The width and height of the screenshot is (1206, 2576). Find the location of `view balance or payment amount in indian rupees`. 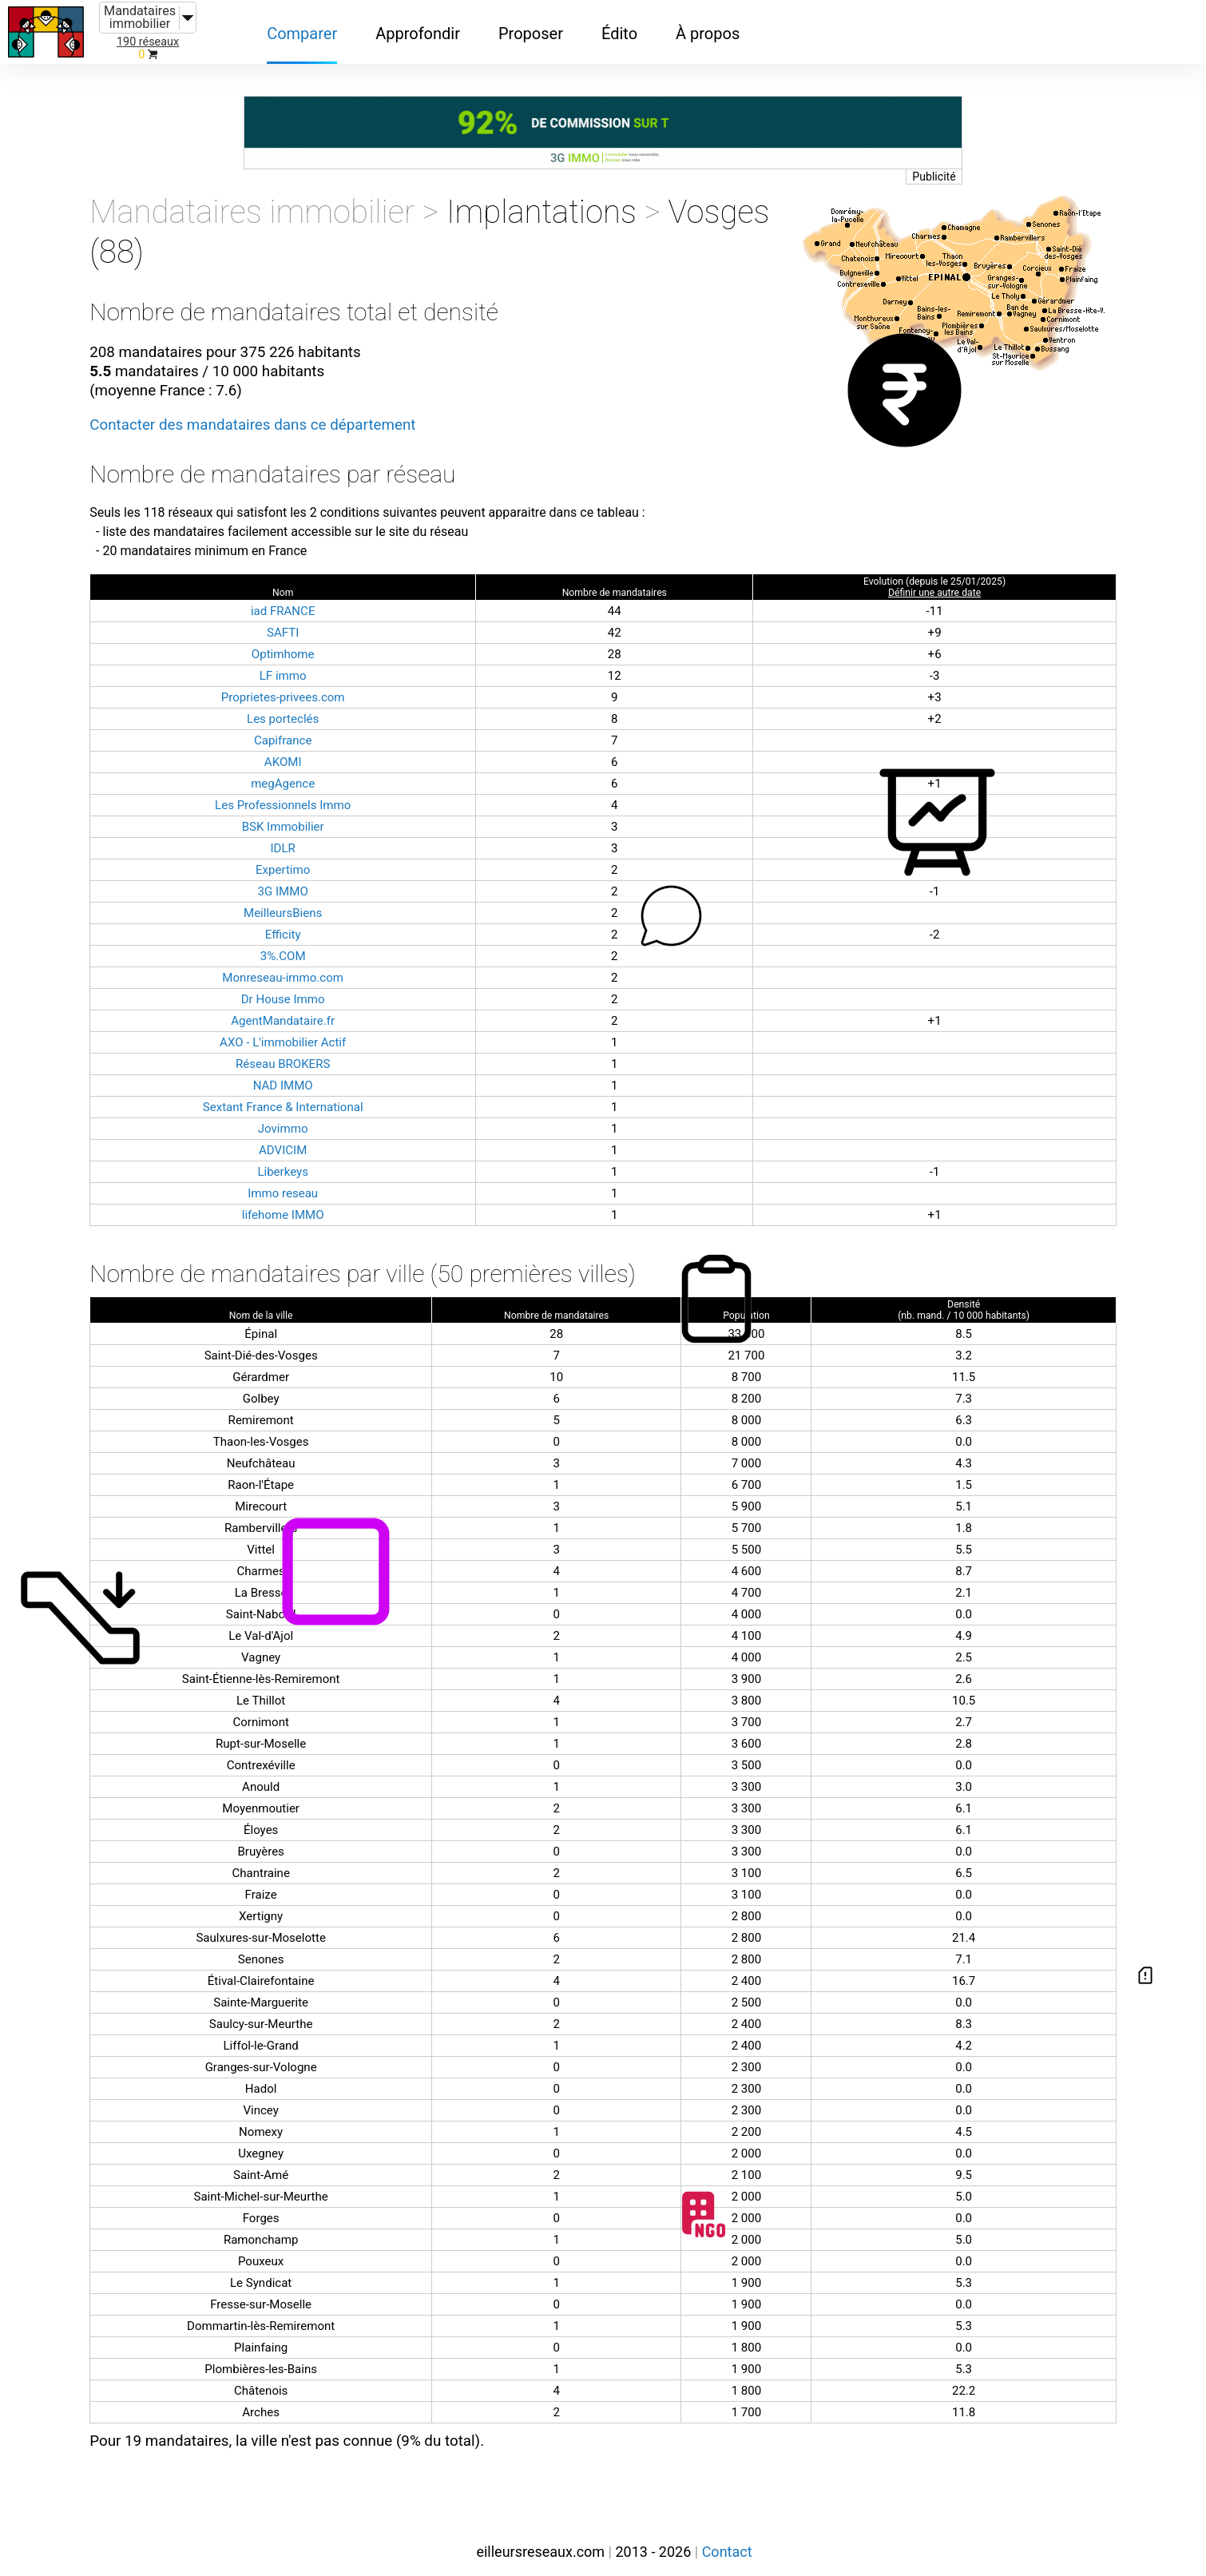

view balance or payment amount in indian rupees is located at coordinates (904, 390).